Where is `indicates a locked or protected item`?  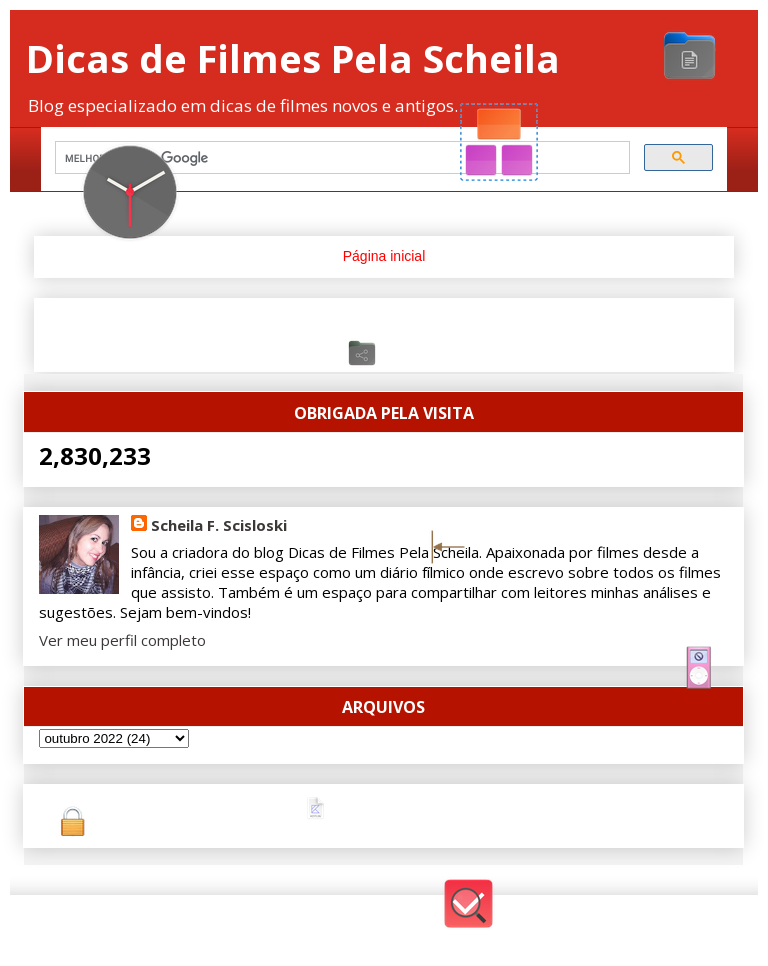 indicates a locked or protected item is located at coordinates (73, 821).